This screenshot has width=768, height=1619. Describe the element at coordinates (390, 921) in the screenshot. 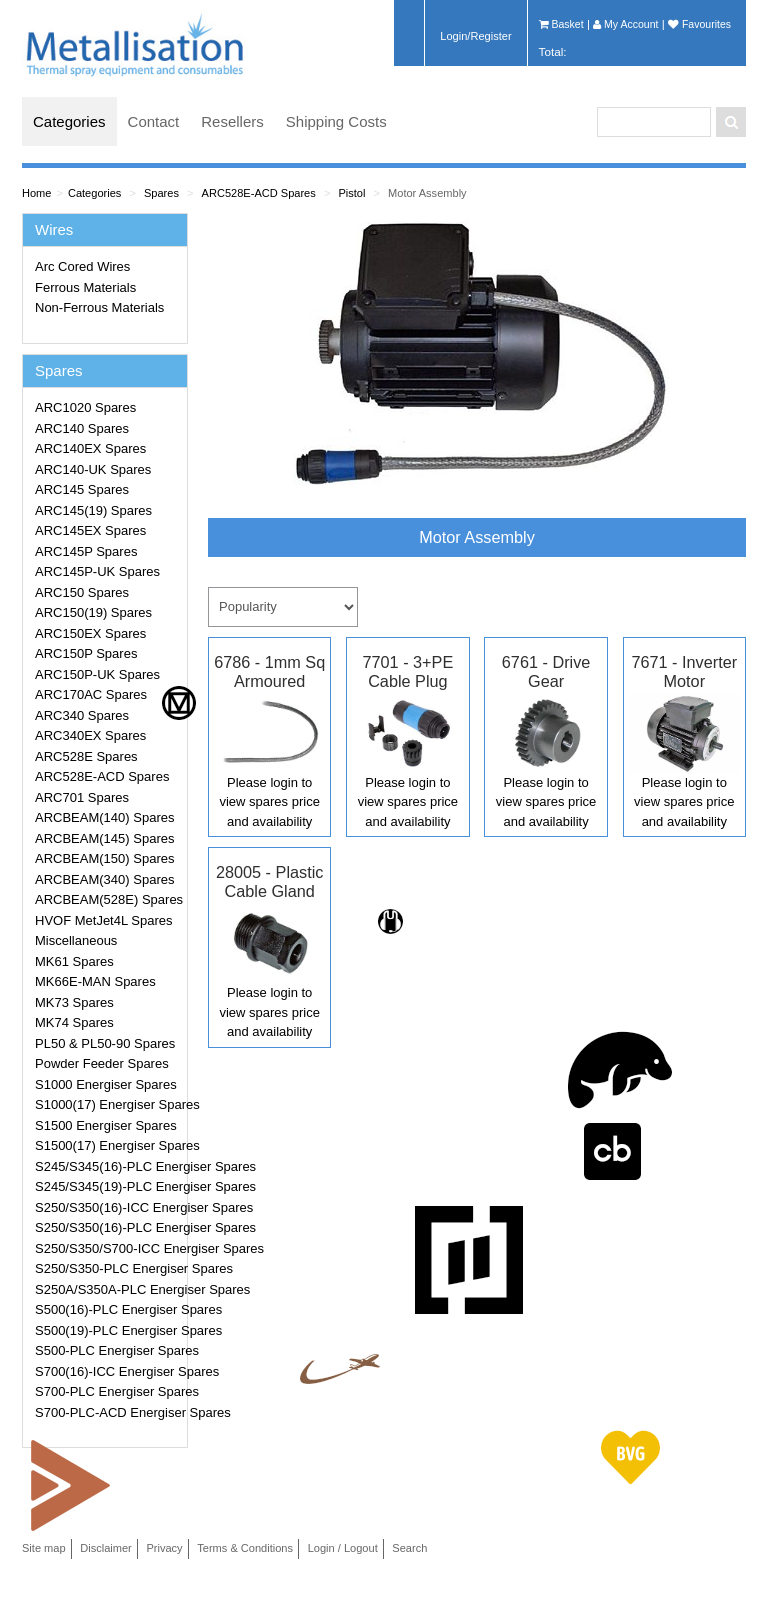

I see `open mumble voice chat application` at that location.